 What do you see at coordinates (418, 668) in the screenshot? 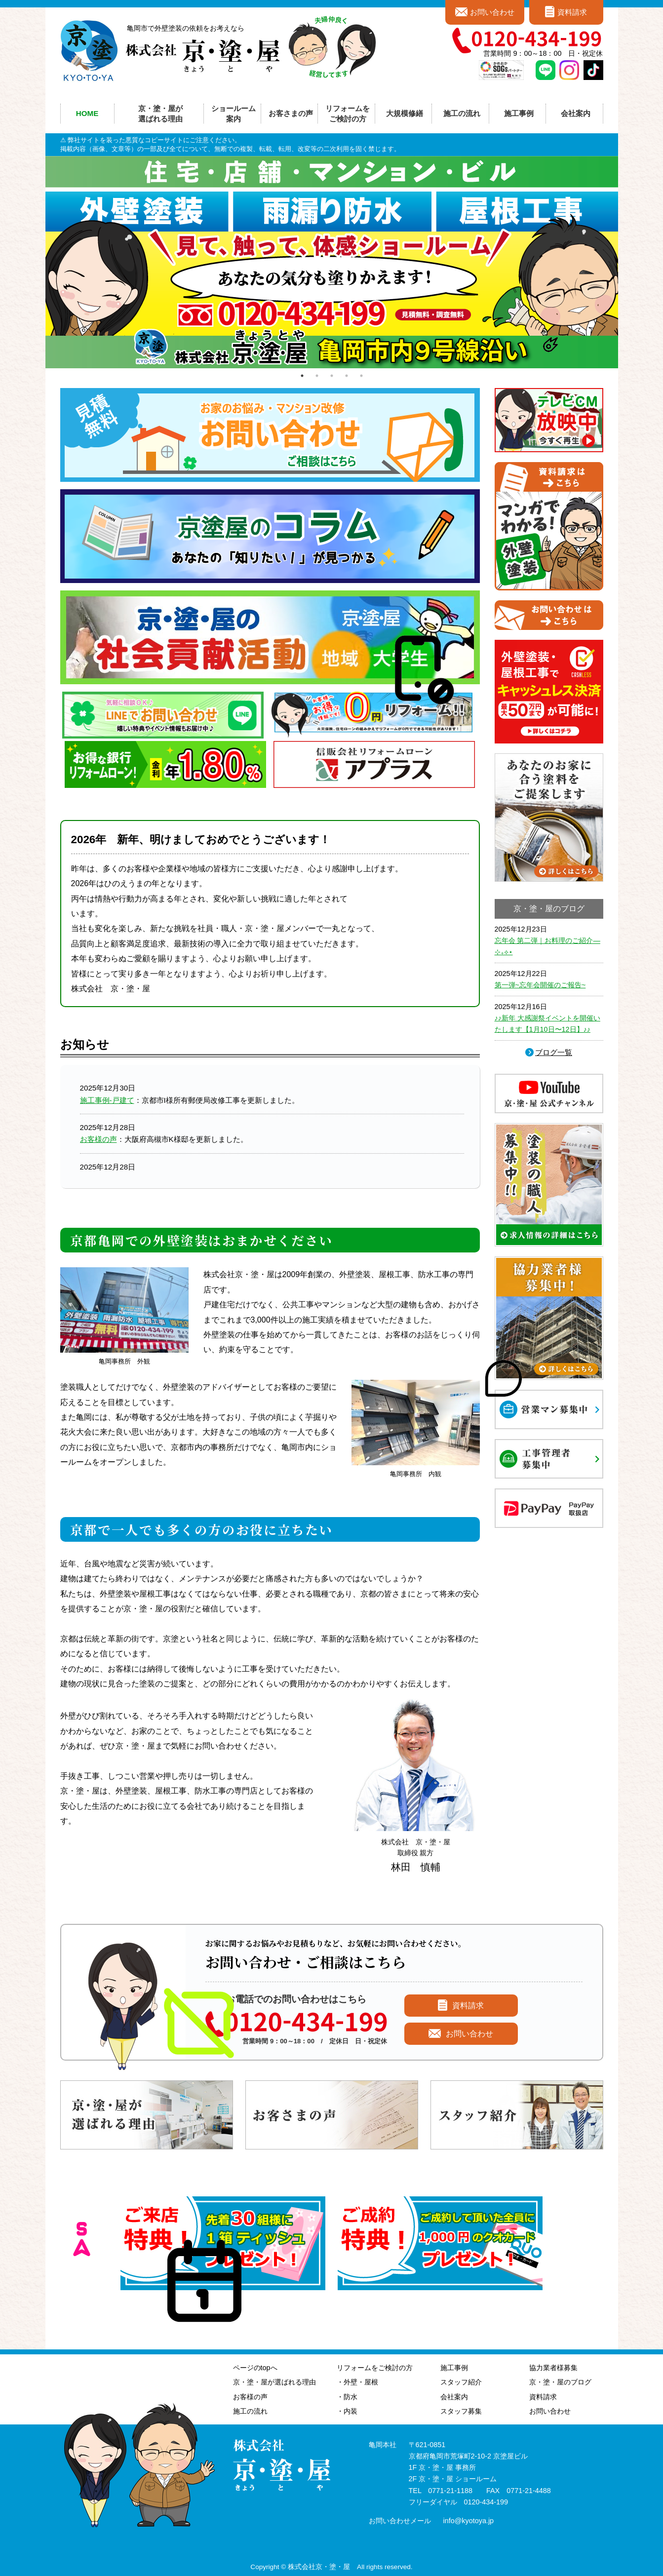
I see `cancel mobile device connection` at bounding box center [418, 668].